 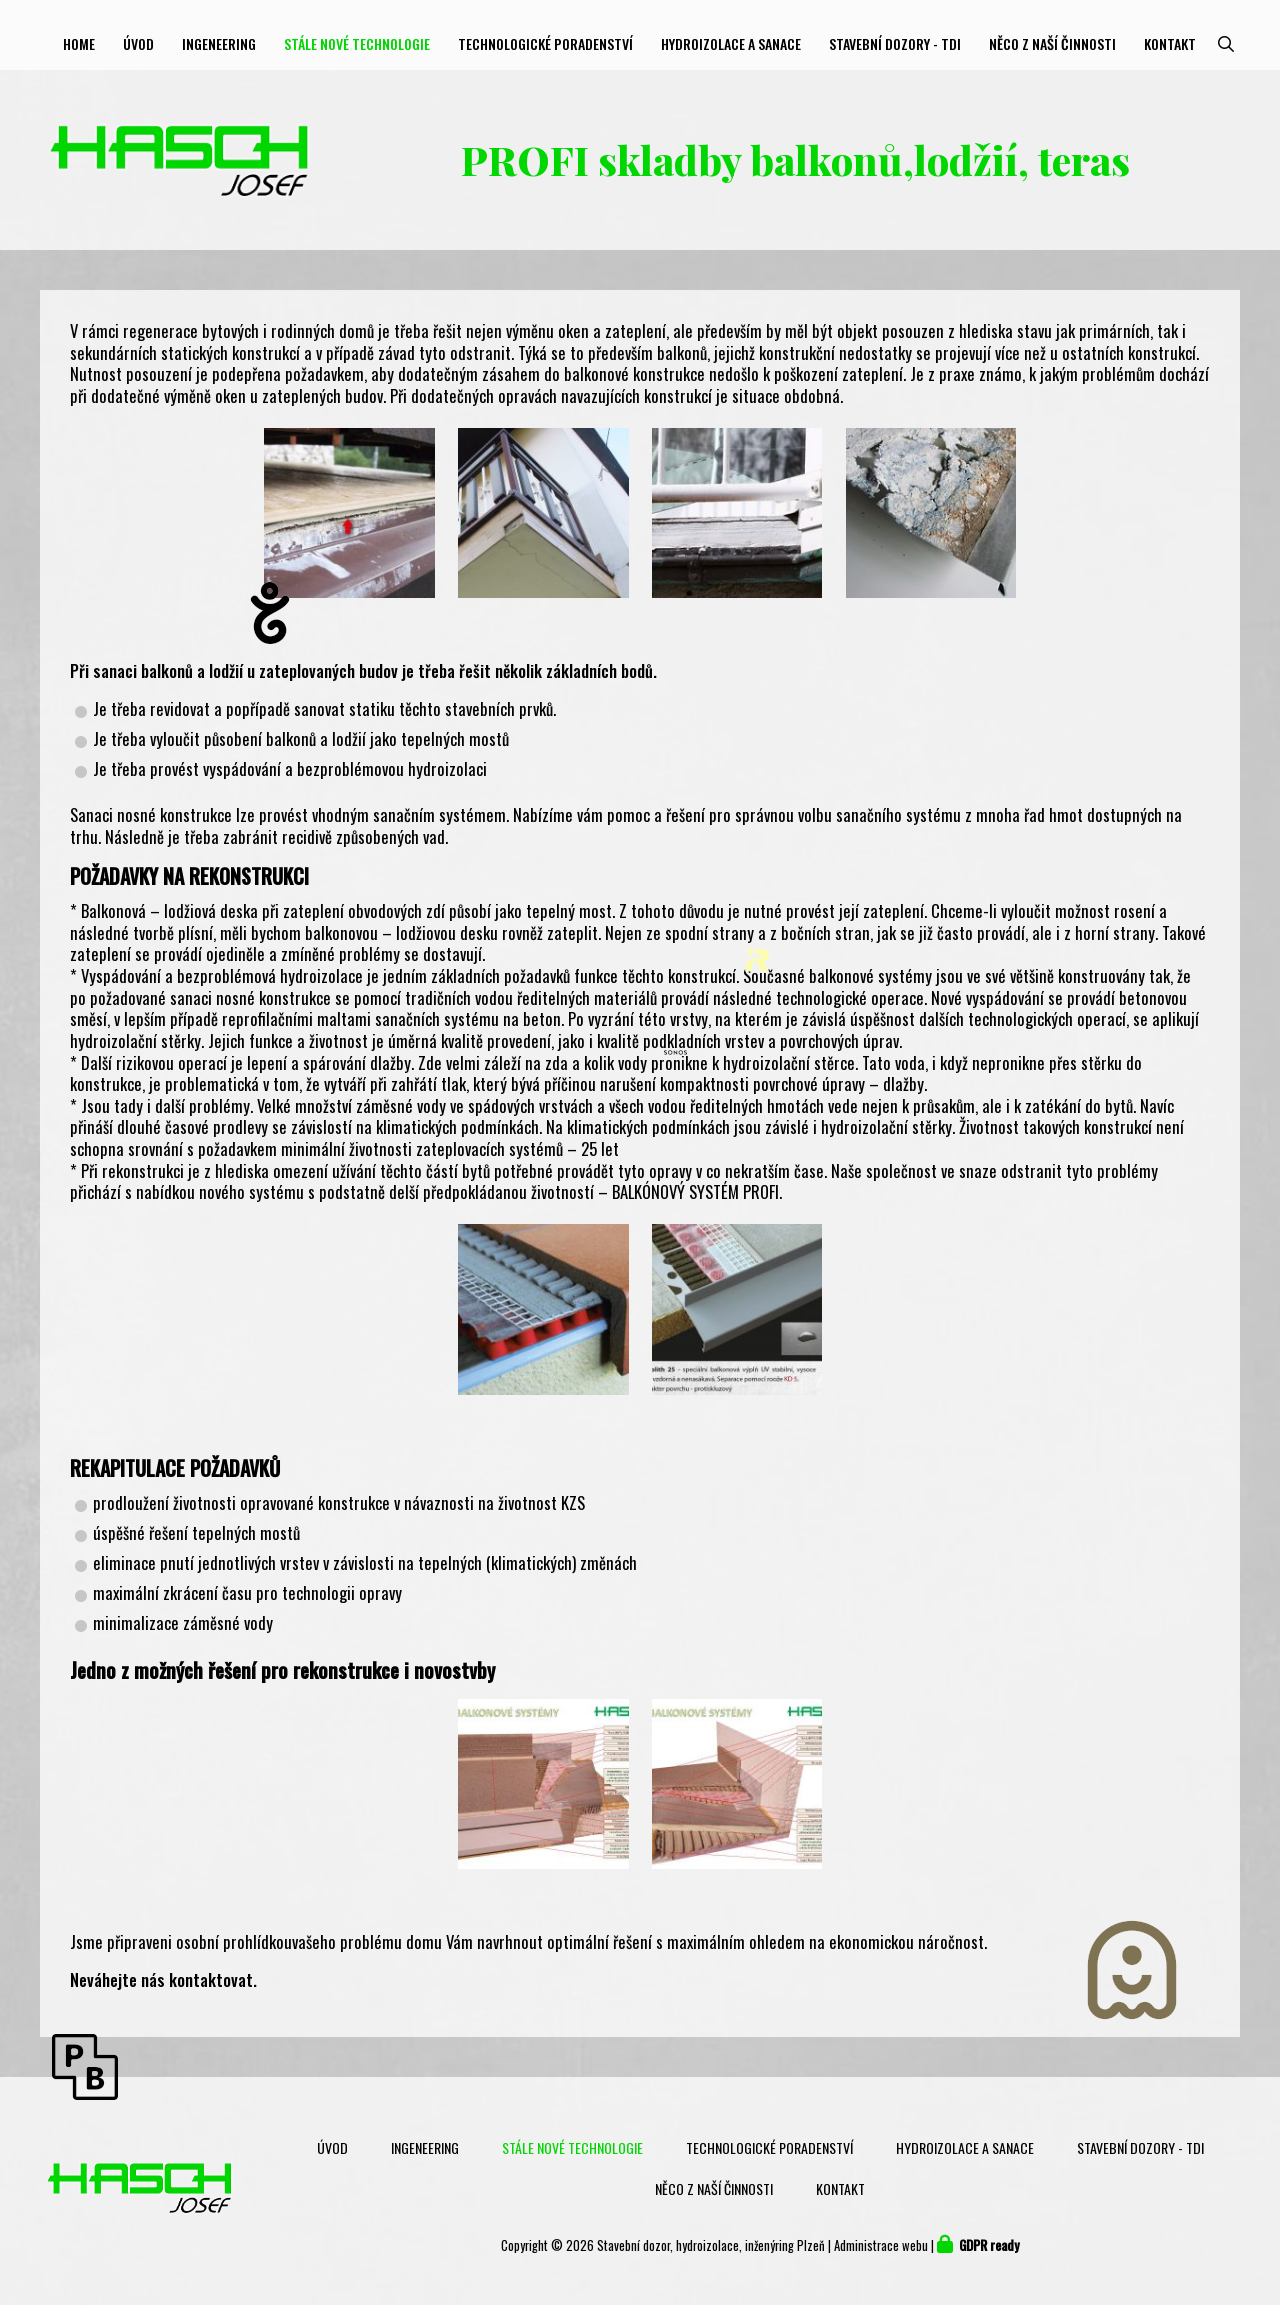 I want to click on open the iRobot app, so click(x=757, y=960).